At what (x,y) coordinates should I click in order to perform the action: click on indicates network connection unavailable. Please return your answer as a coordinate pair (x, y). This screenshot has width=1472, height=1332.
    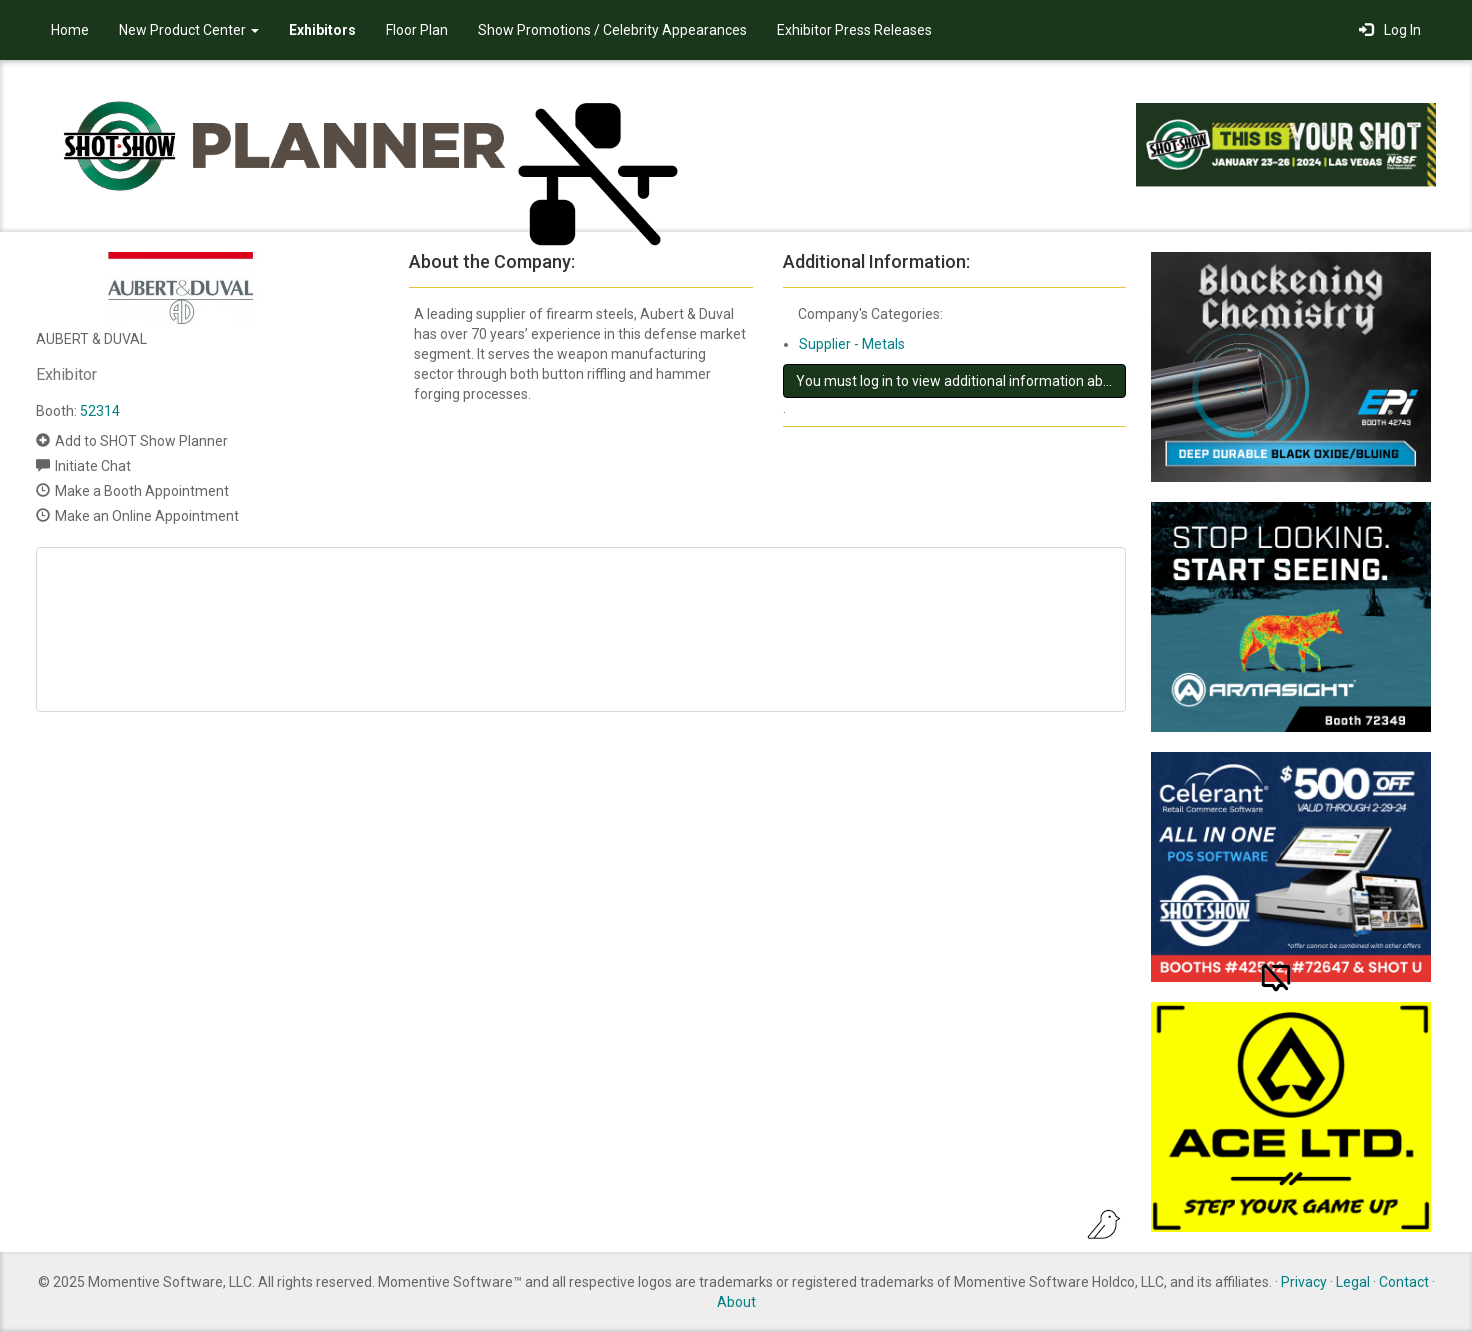
    Looking at the image, I should click on (598, 177).